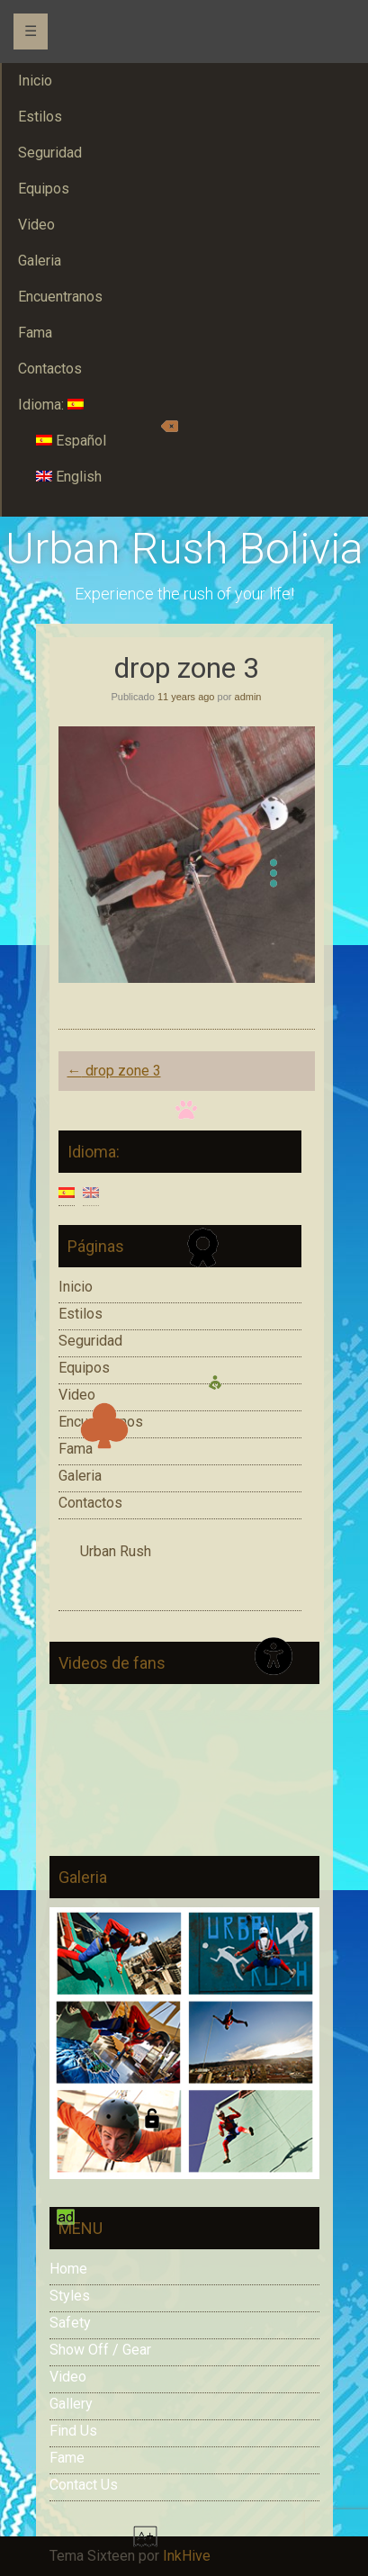 This screenshot has width=368, height=2576. I want to click on unlock a secured item or account, so click(152, 2119).